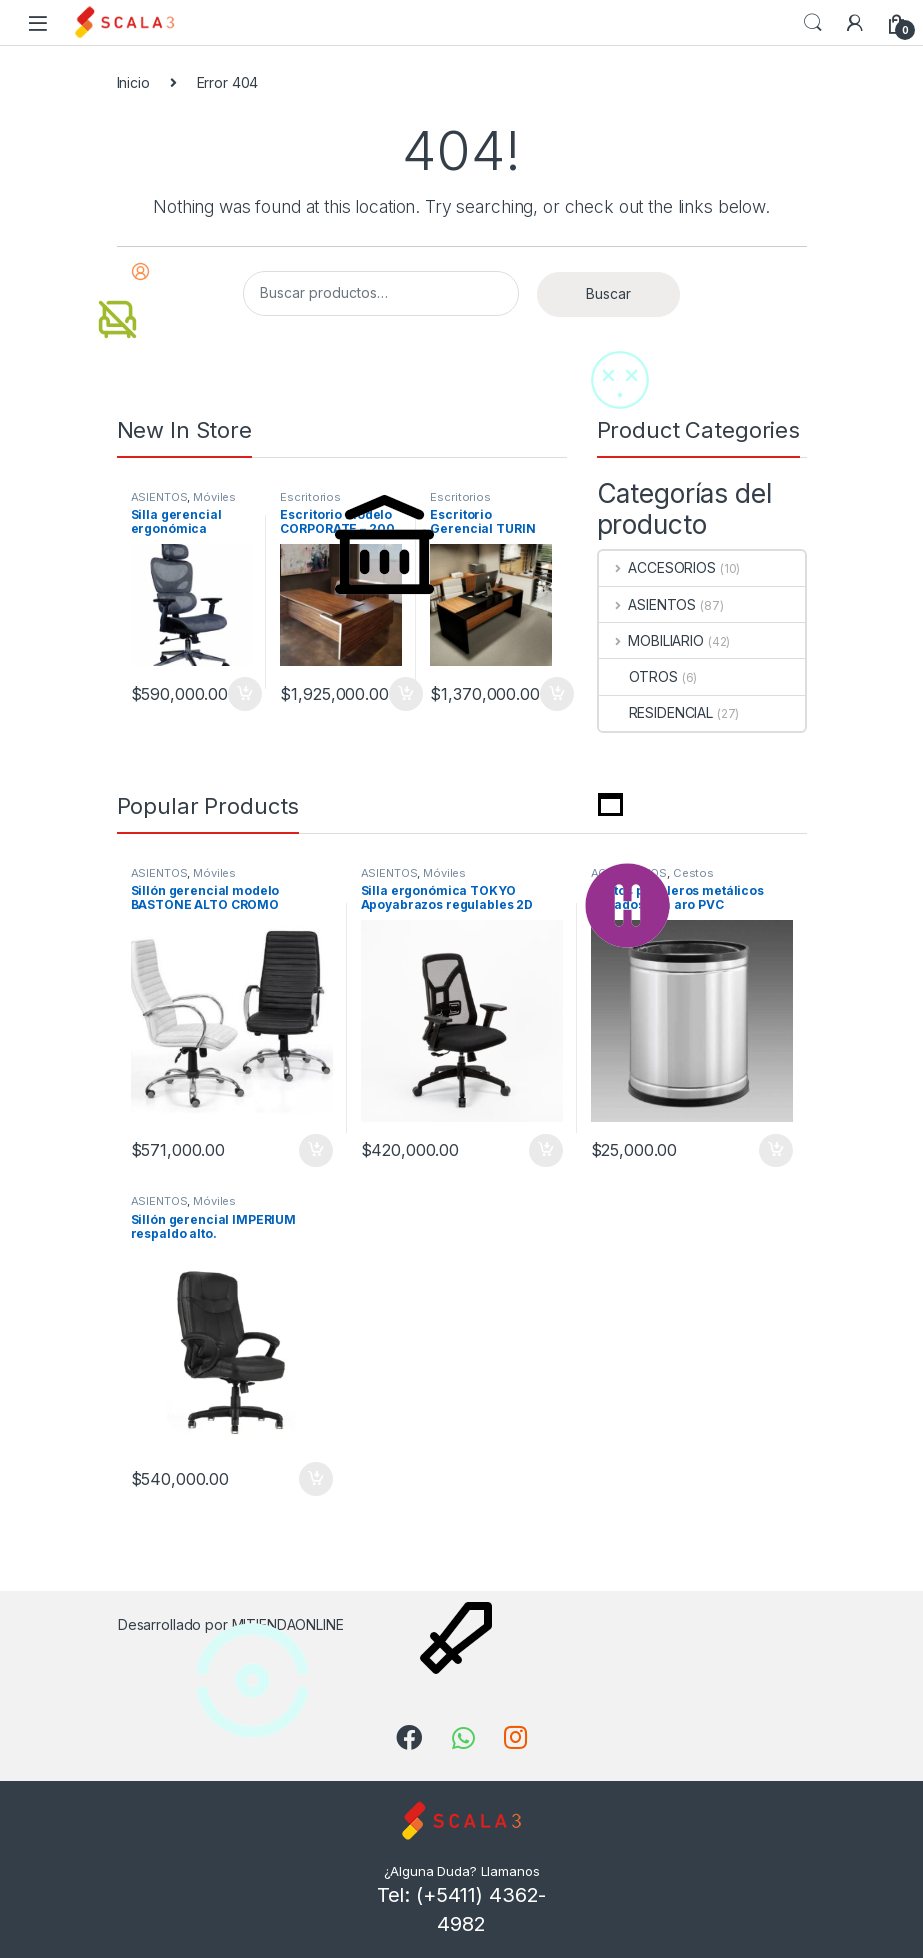  What do you see at coordinates (627, 905) in the screenshot?
I see `find nearby hospitals or medical facilities` at bounding box center [627, 905].